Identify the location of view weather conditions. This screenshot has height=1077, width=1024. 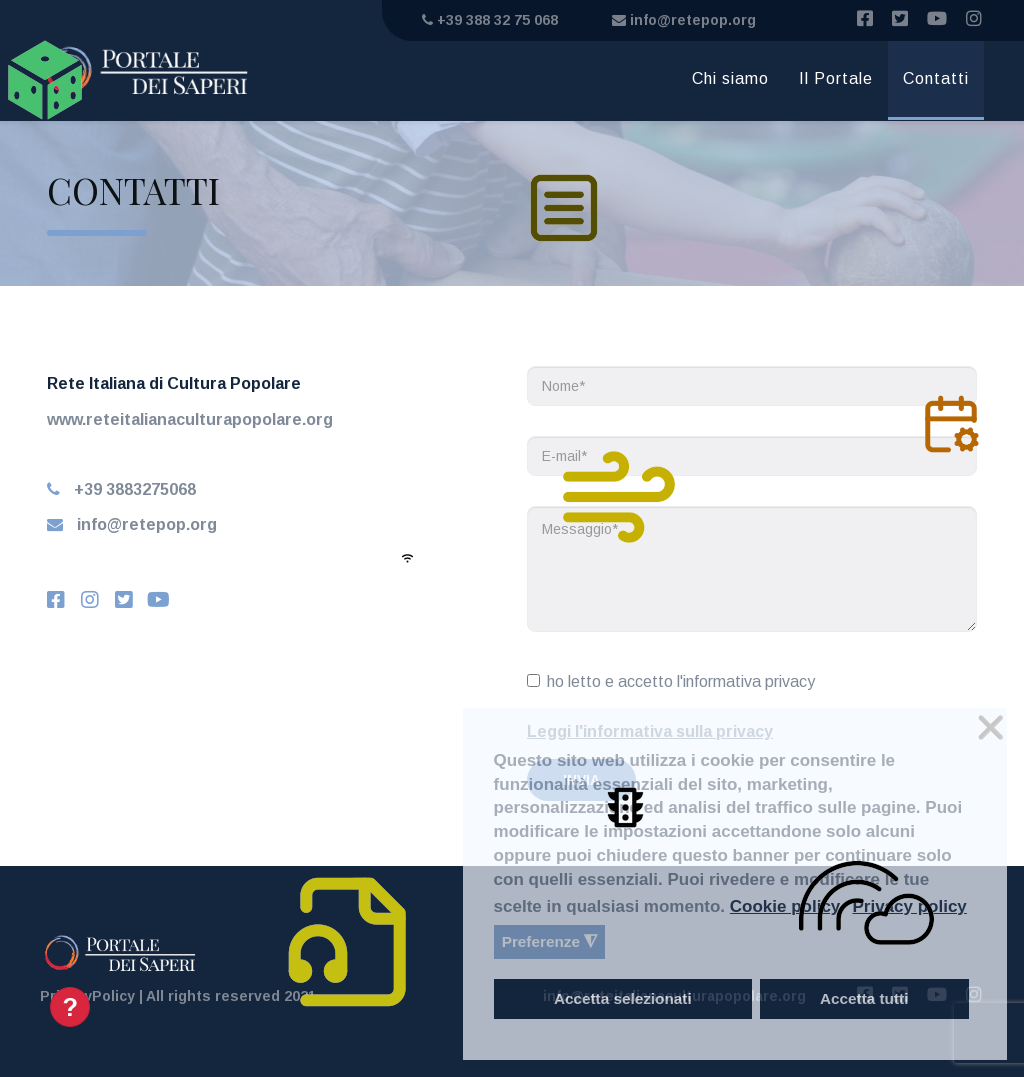
(866, 900).